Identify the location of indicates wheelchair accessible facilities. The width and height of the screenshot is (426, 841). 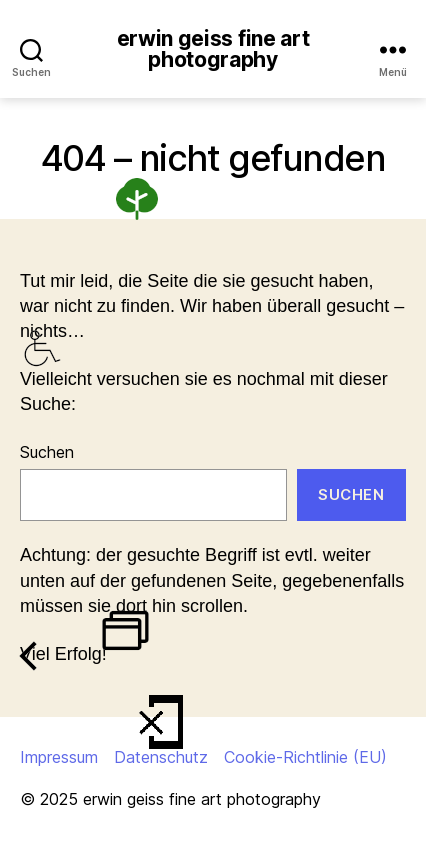
(39, 349).